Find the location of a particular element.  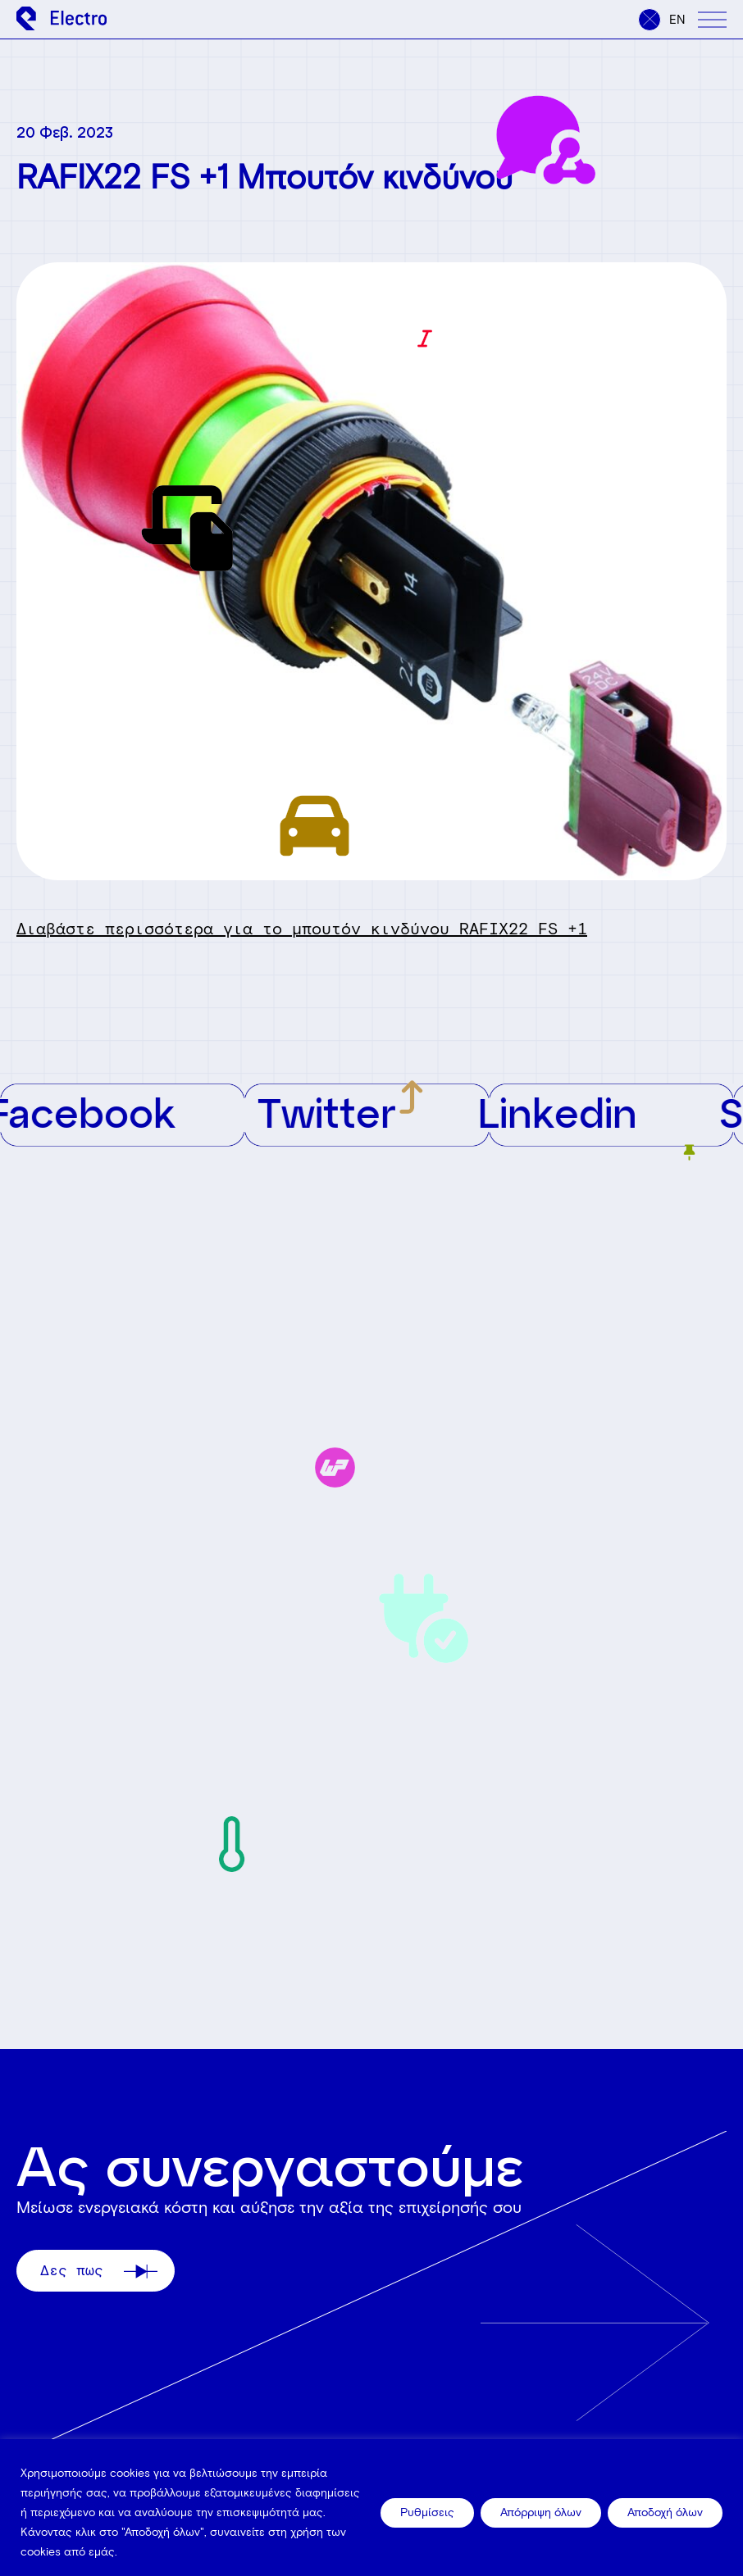

indicates successful connection or power status is located at coordinates (418, 1618).